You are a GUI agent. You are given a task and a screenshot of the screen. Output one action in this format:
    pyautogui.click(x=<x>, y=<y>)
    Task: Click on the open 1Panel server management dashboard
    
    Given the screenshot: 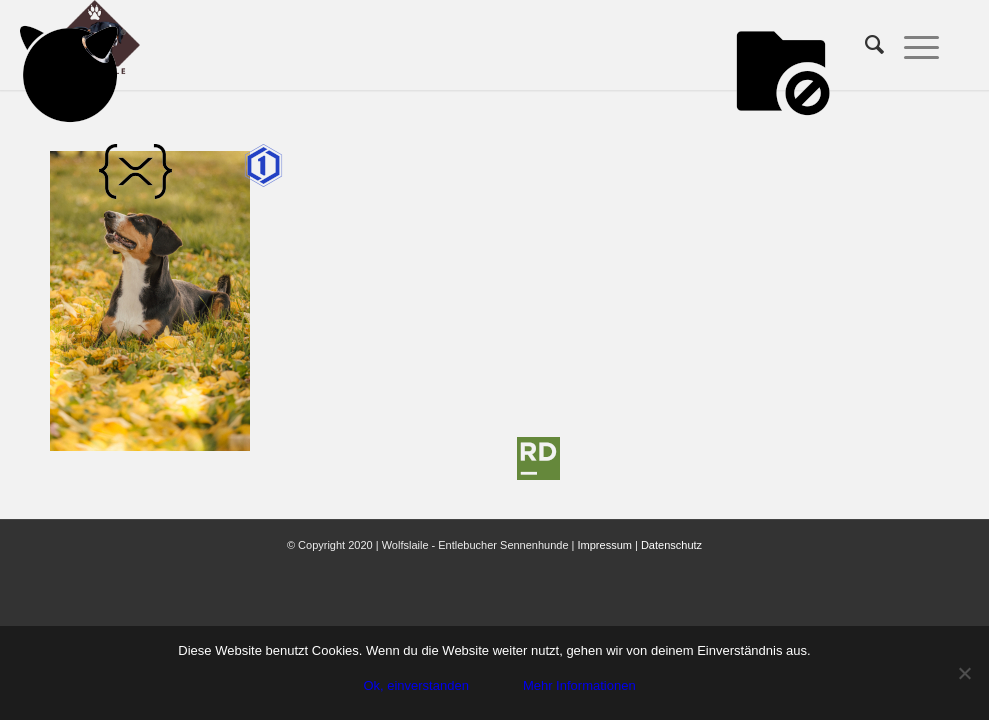 What is the action you would take?
    pyautogui.click(x=263, y=165)
    